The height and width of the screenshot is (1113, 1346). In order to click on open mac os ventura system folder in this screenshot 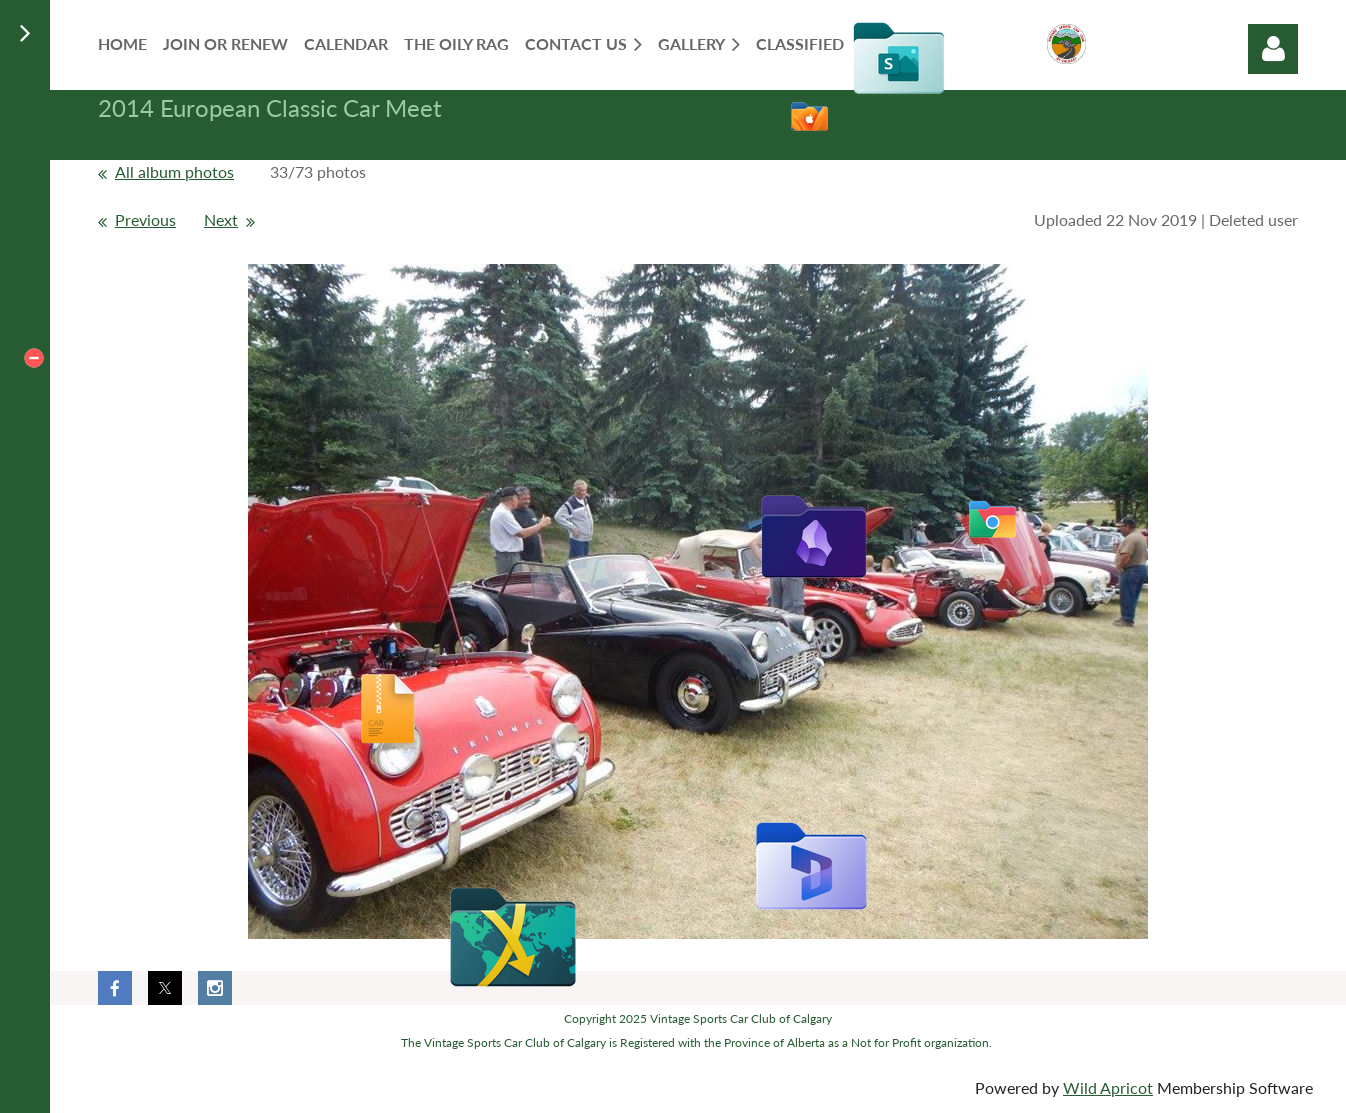, I will do `click(809, 117)`.